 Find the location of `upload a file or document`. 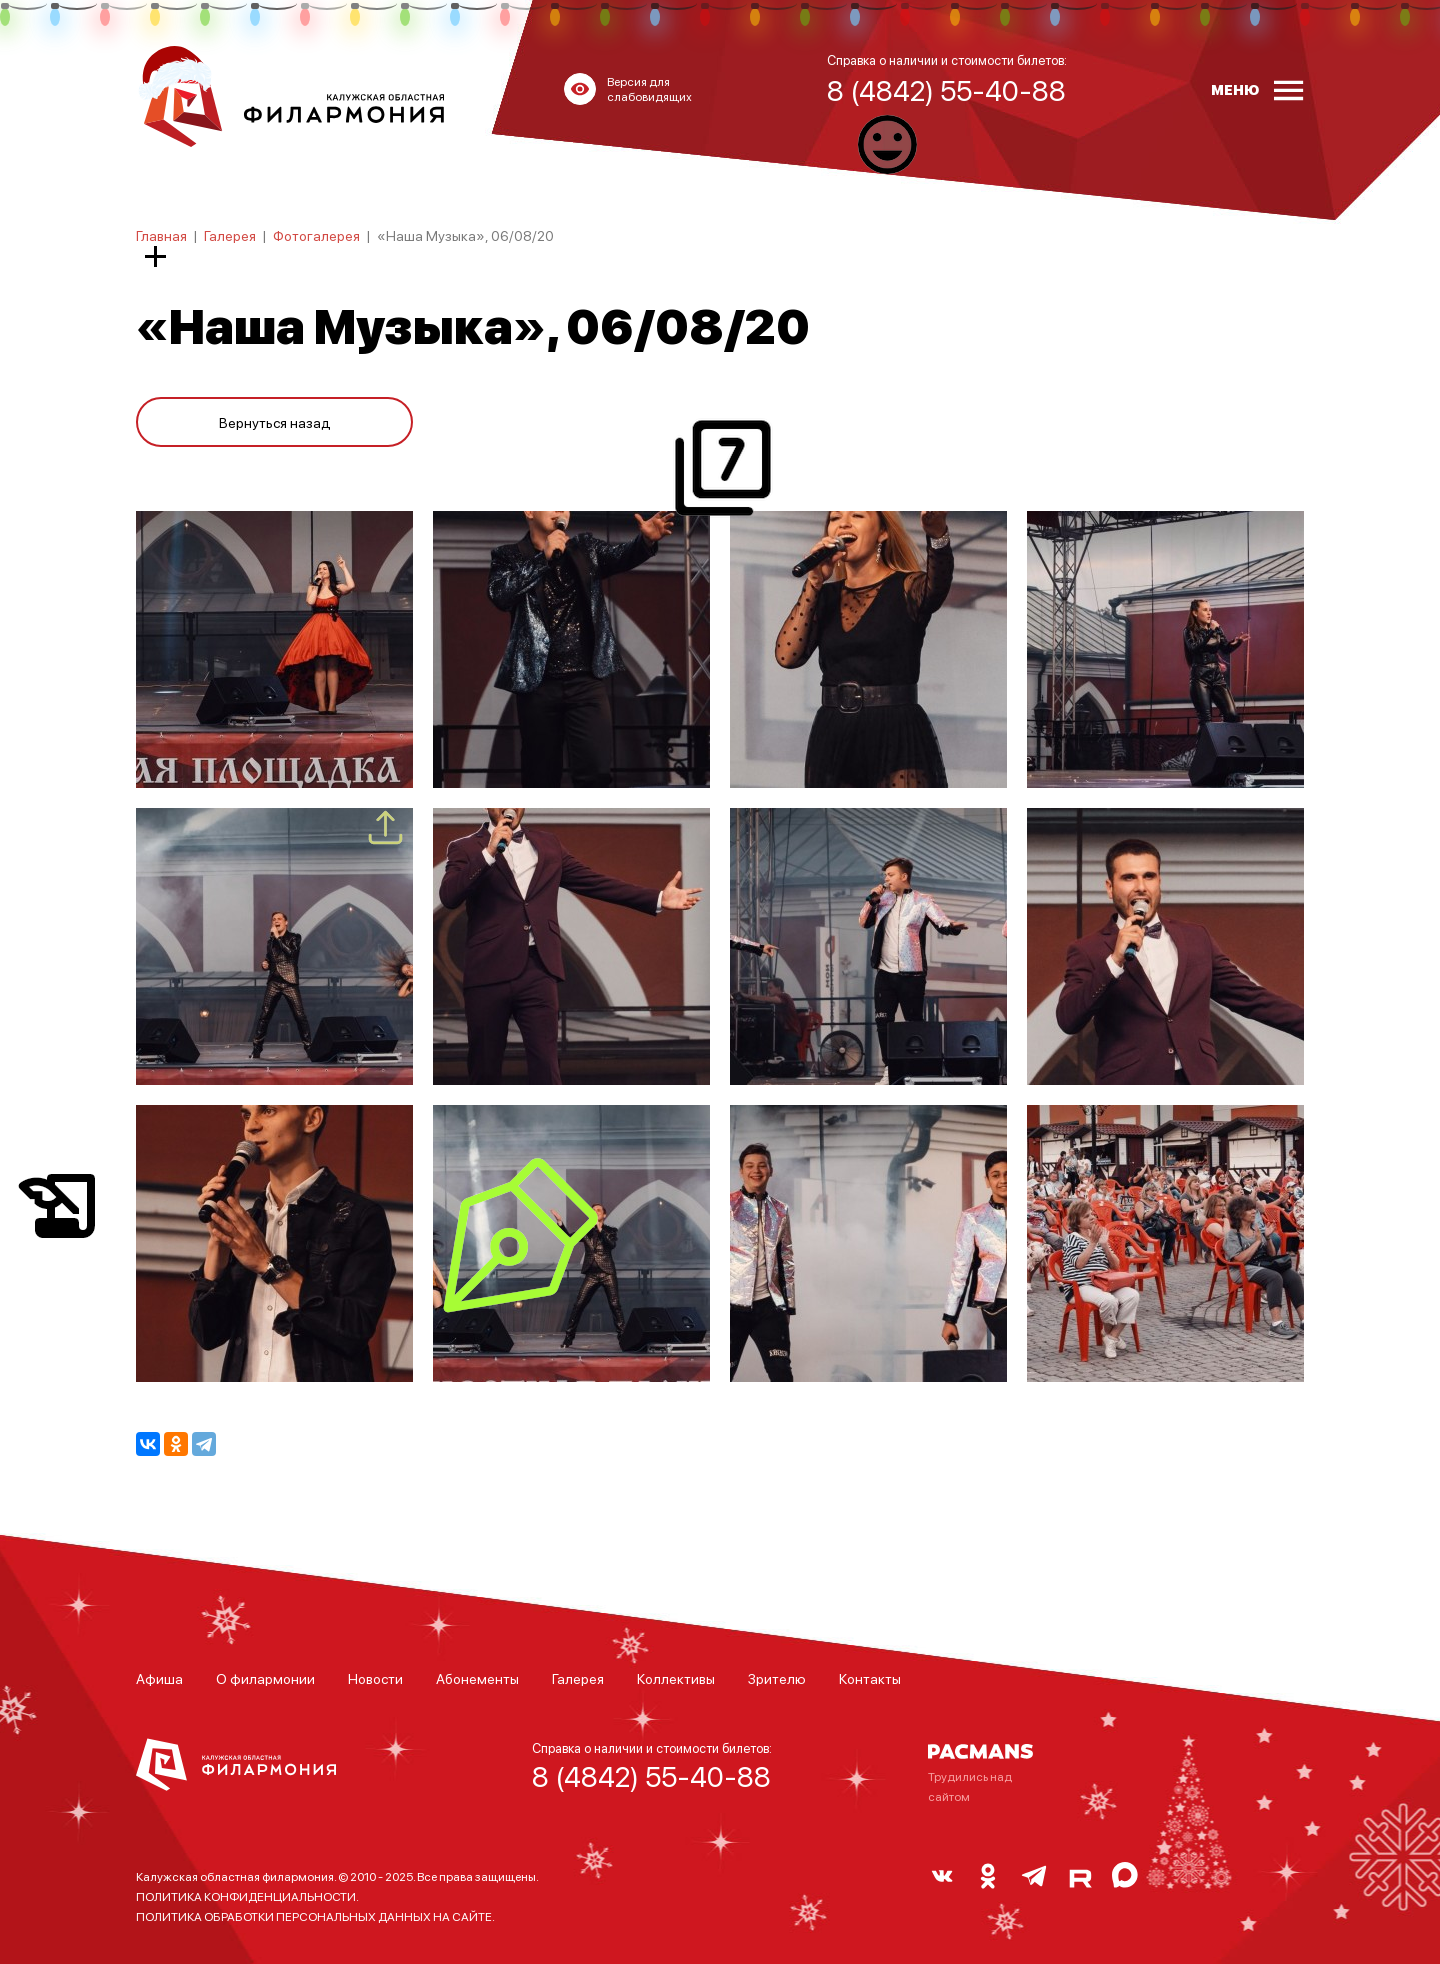

upload a file or document is located at coordinates (385, 827).